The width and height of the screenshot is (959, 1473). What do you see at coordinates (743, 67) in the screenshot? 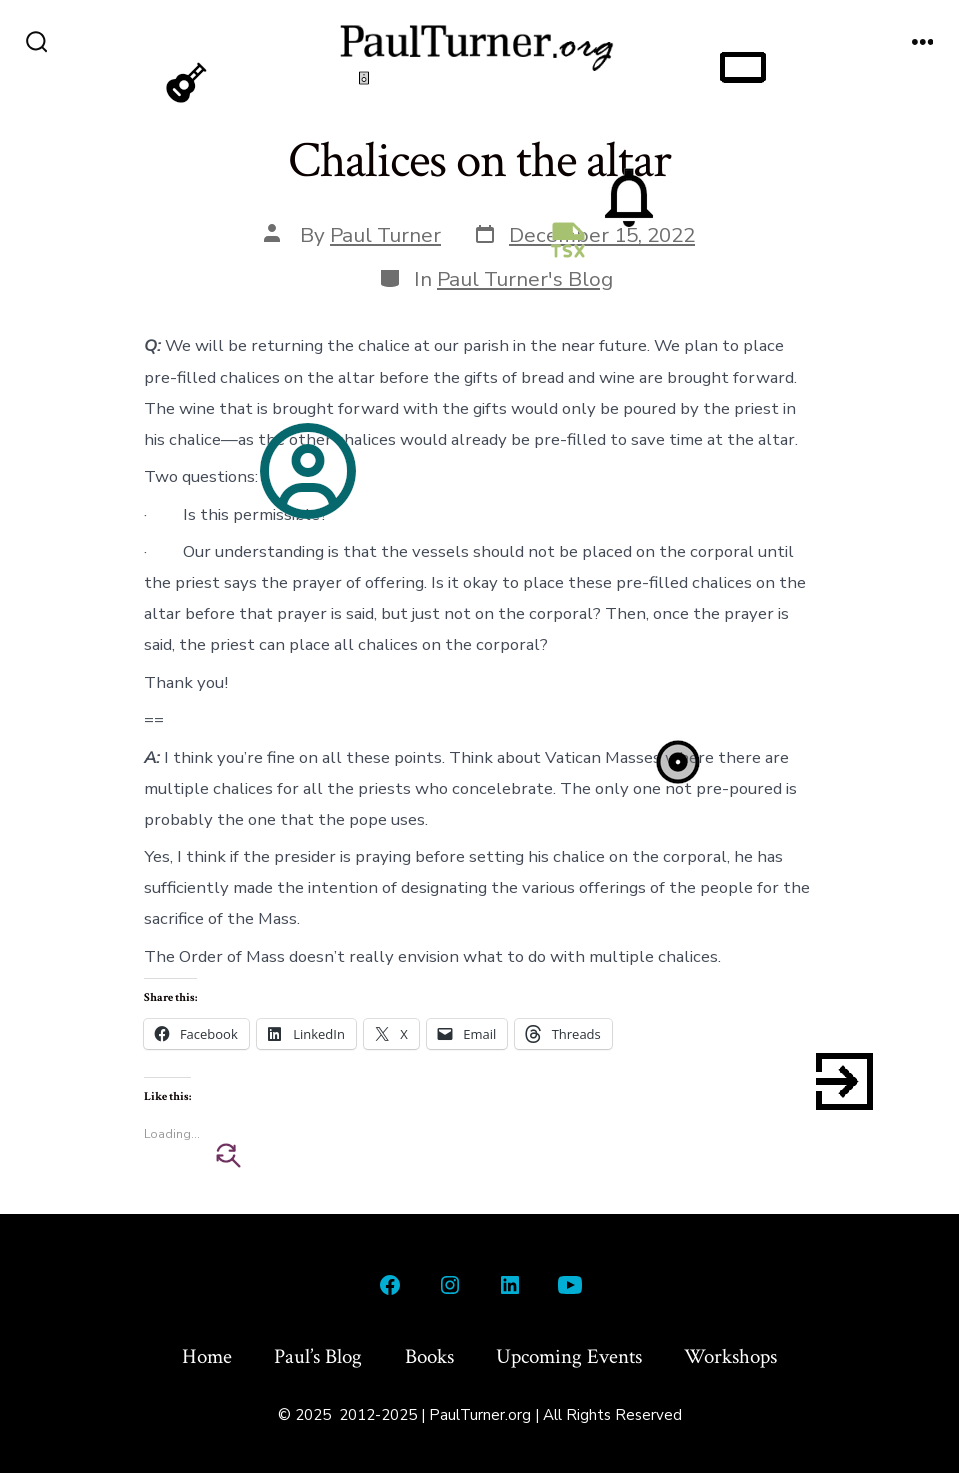
I see `crop image to 16:9 aspect ratio` at bounding box center [743, 67].